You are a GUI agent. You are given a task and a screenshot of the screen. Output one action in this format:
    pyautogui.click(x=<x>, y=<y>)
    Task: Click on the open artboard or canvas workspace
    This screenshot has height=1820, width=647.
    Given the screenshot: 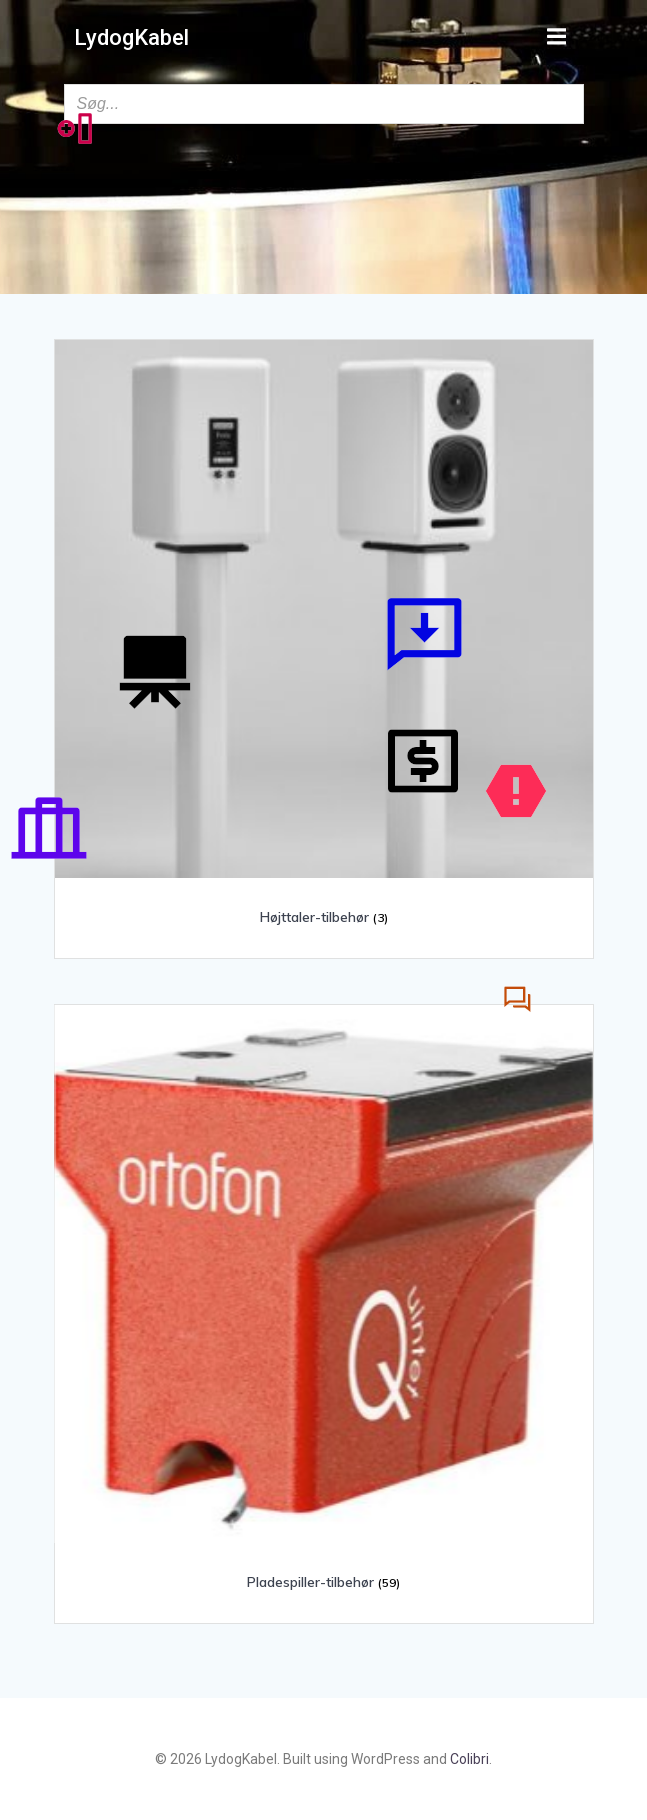 What is the action you would take?
    pyautogui.click(x=155, y=671)
    